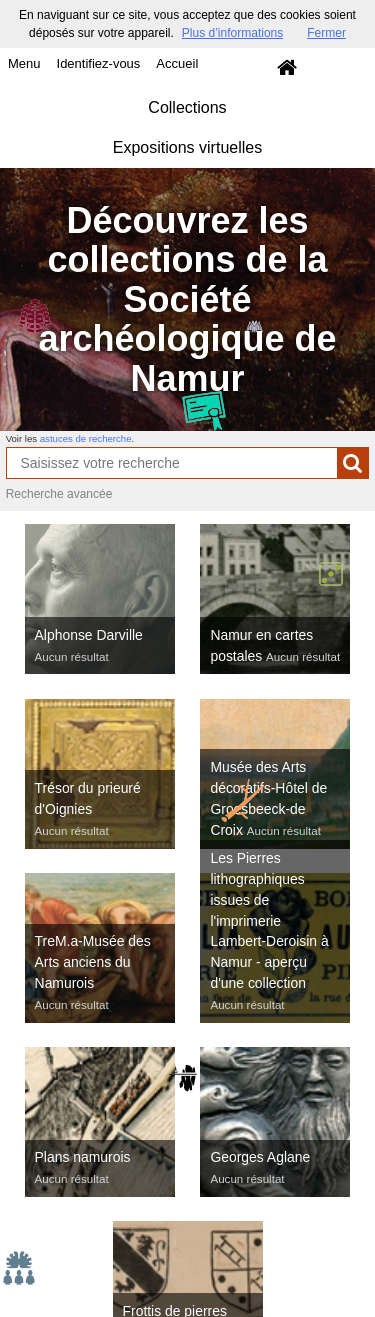  Describe the element at coordinates (242, 800) in the screenshot. I see `wooden stick or branch resource item` at that location.